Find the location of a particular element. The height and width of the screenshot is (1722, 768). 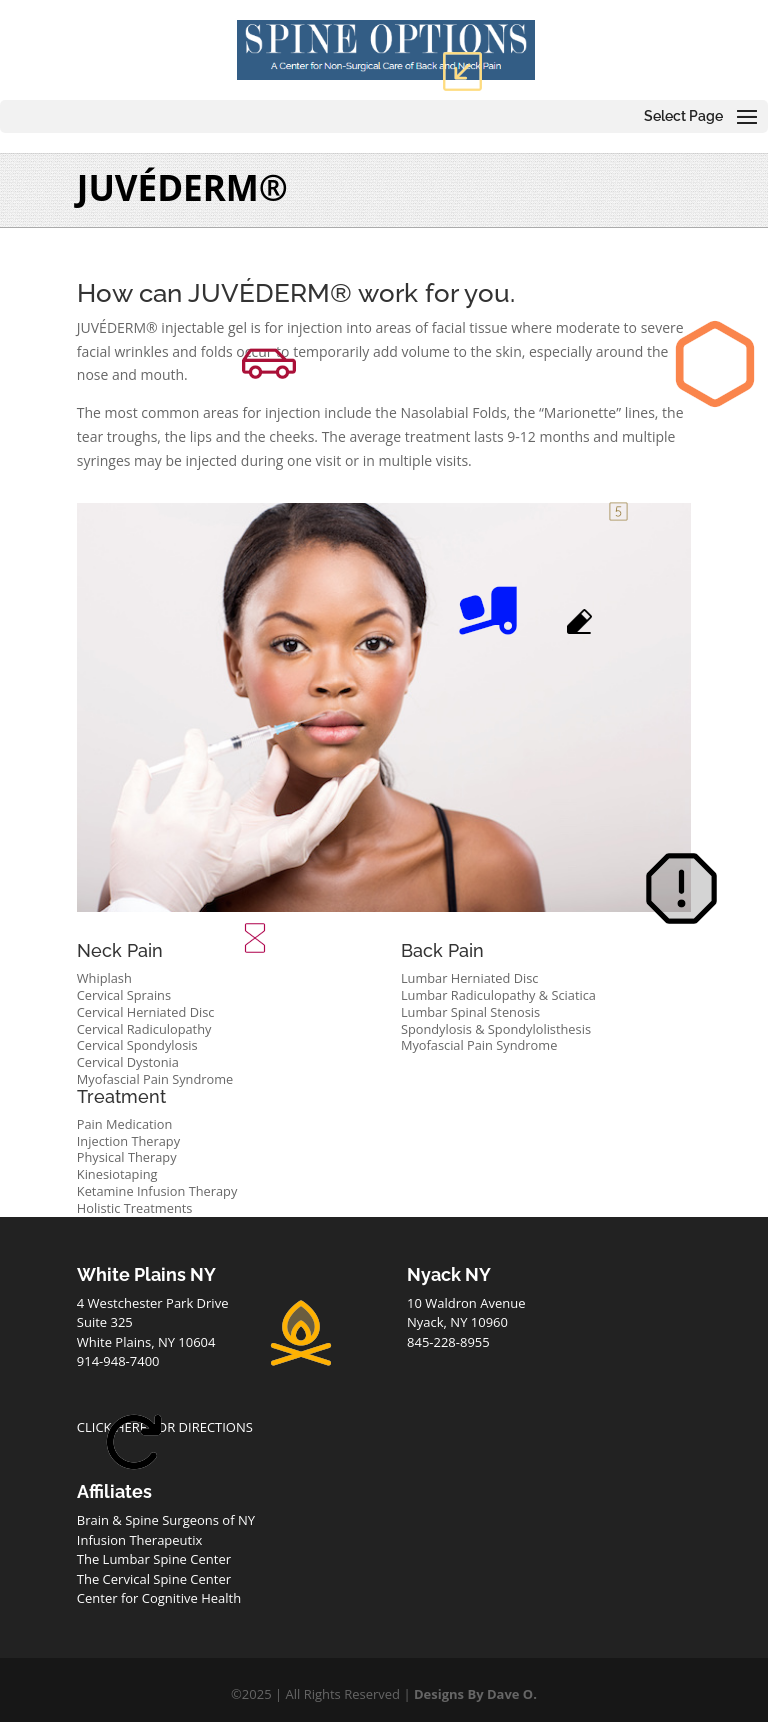

edit text or content is located at coordinates (579, 622).